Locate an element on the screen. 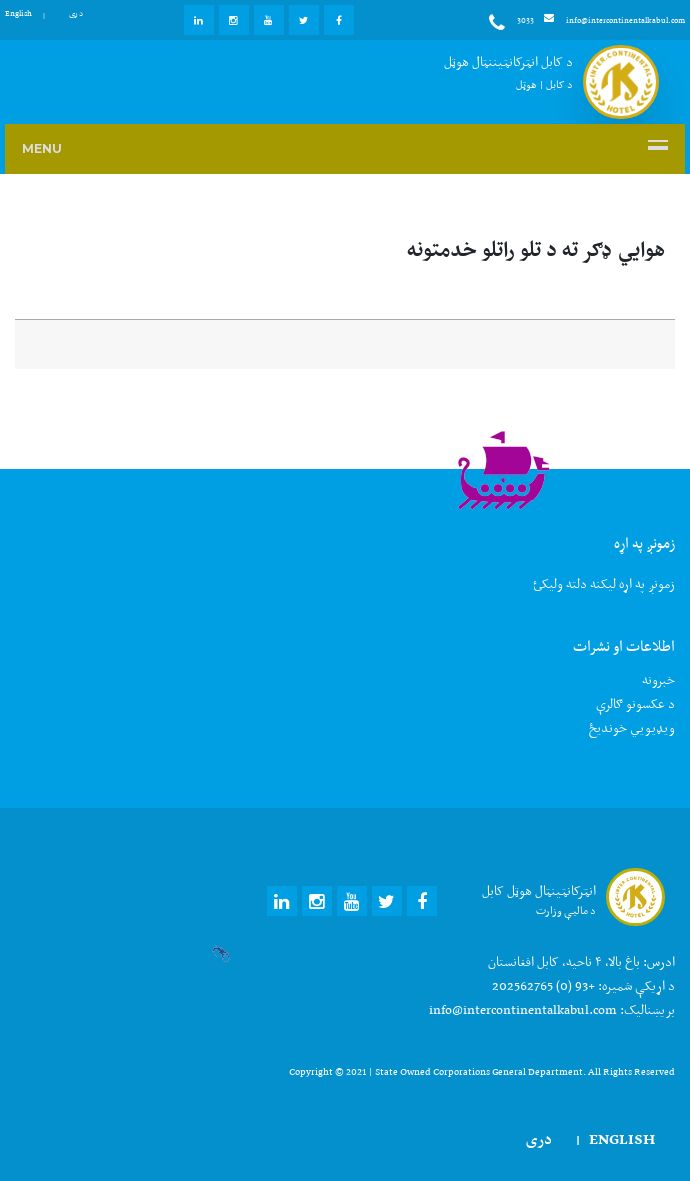 The height and width of the screenshot is (1181, 690). launch fireball attack or fire-based ability is located at coordinates (221, 954).